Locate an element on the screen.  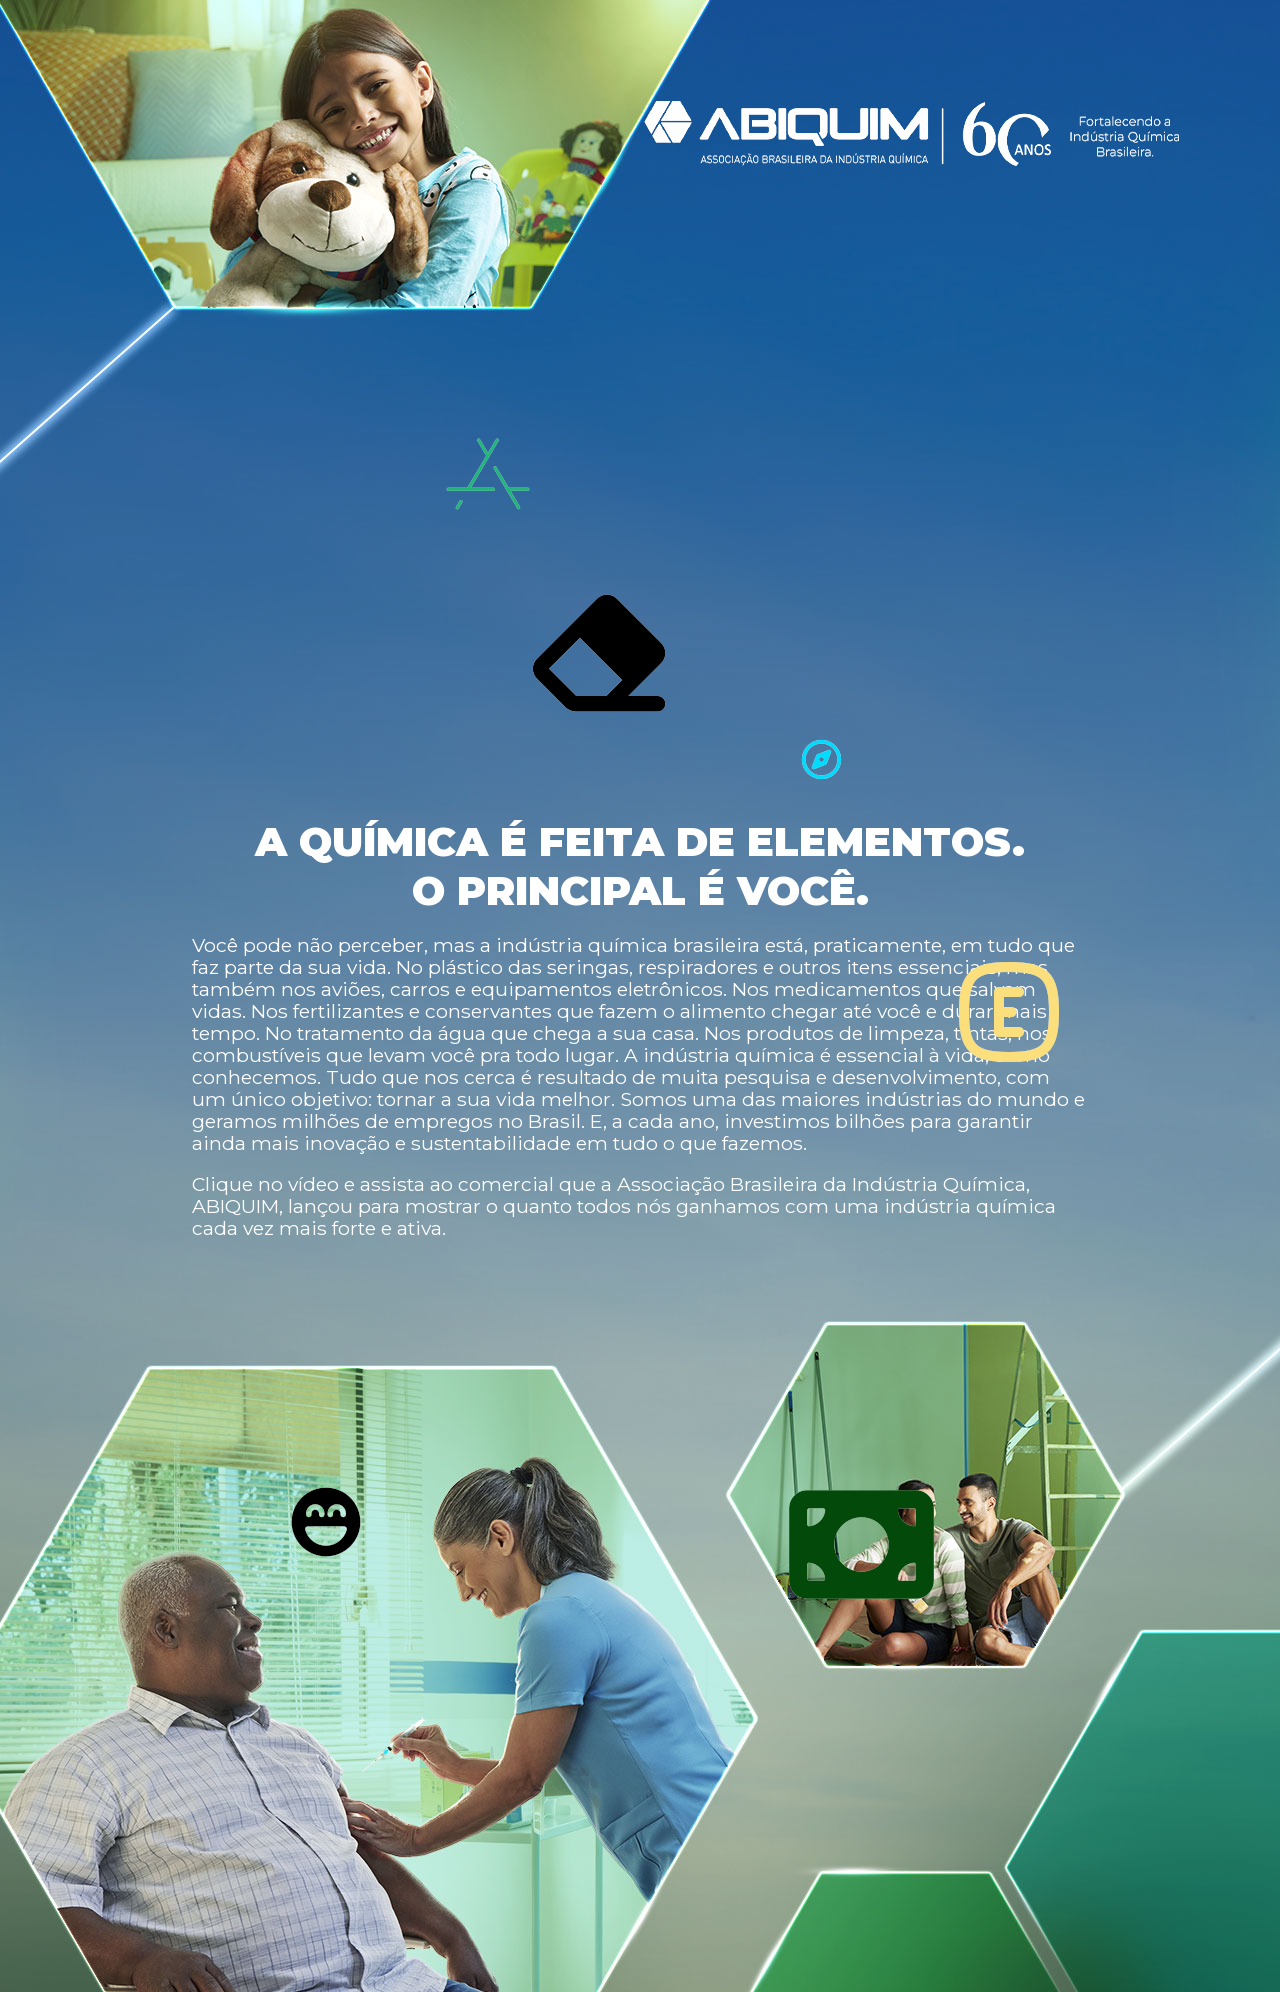
open the app store is located at coordinates (488, 477).